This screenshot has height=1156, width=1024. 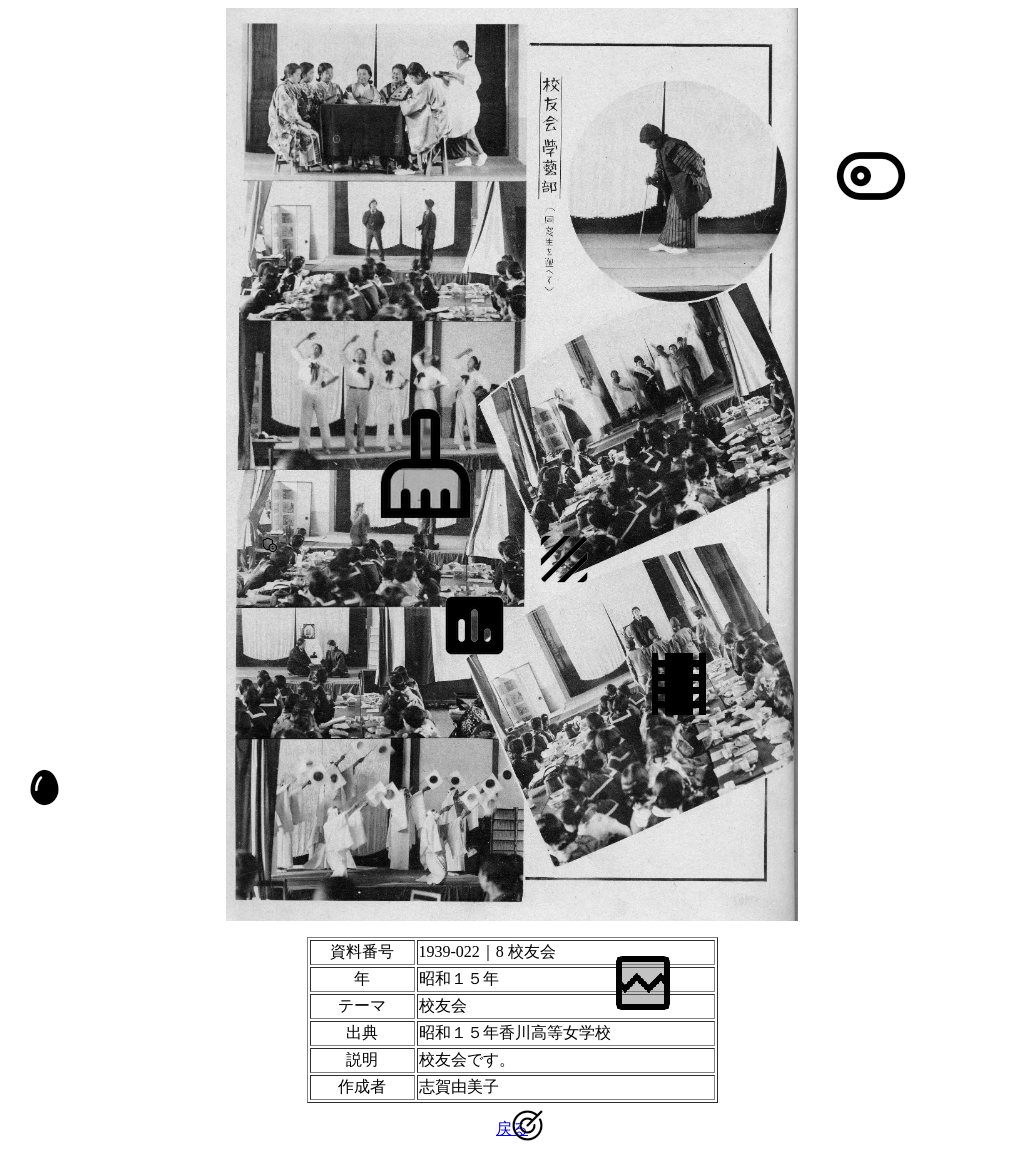 What do you see at coordinates (564, 559) in the screenshot?
I see `apply a texture or pattern overlay` at bounding box center [564, 559].